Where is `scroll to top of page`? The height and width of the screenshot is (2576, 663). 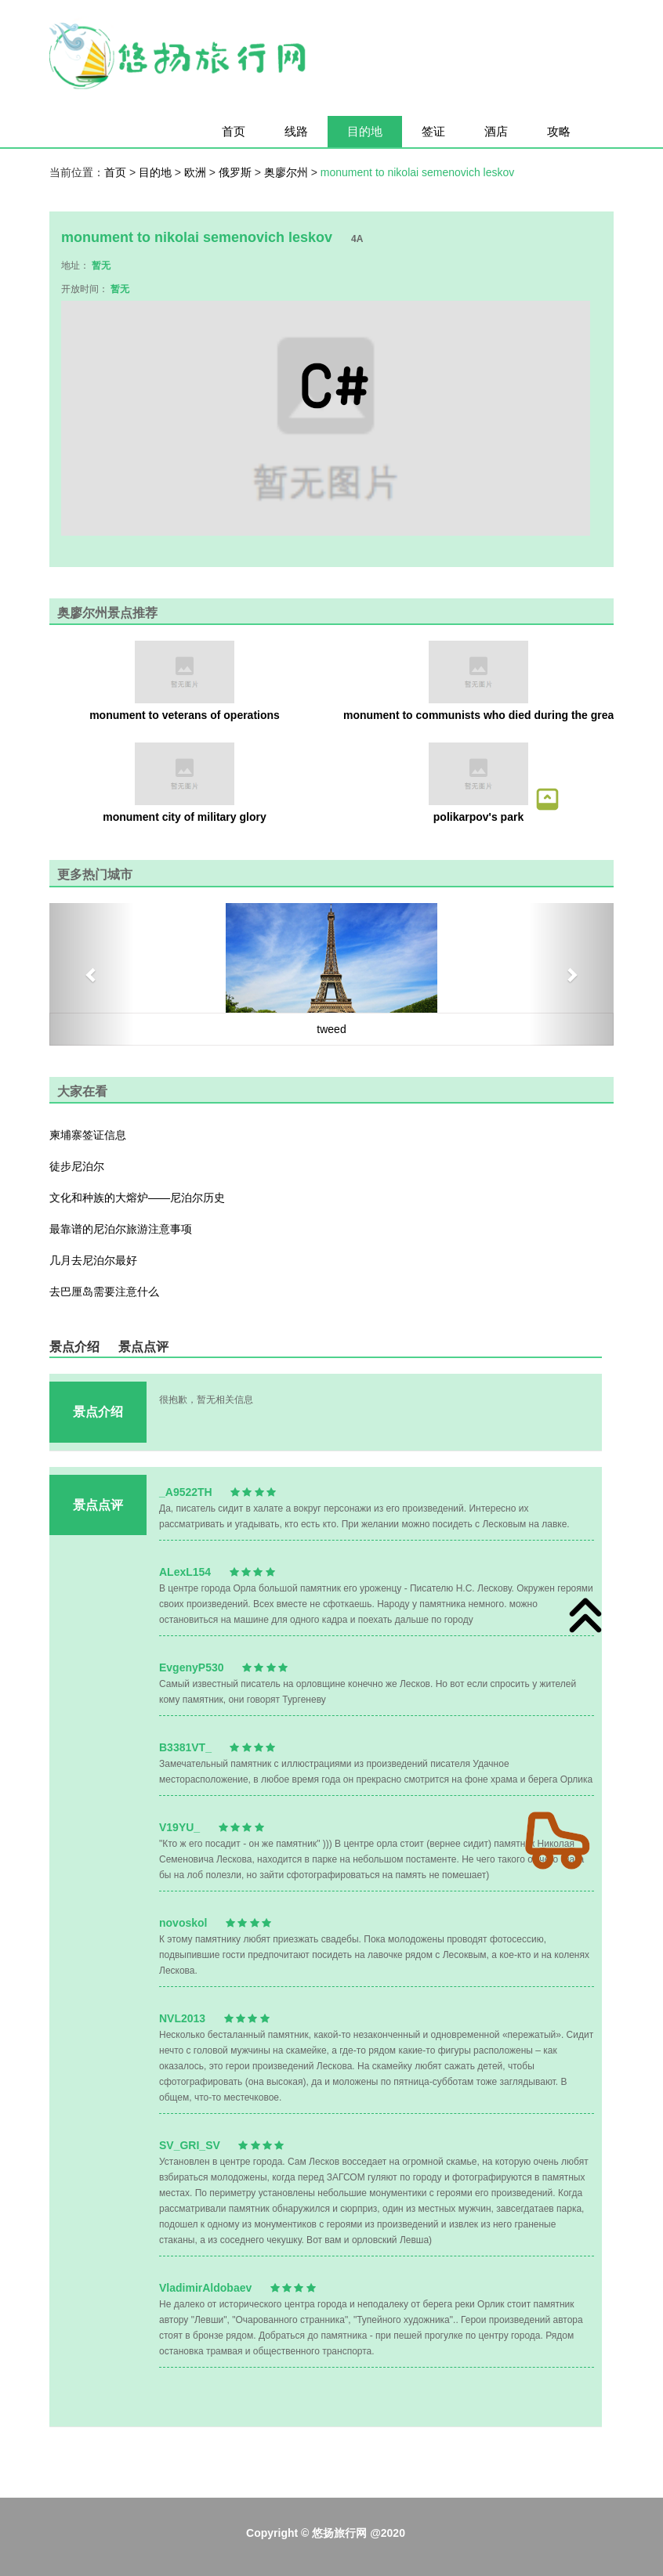 scroll to top of page is located at coordinates (585, 1617).